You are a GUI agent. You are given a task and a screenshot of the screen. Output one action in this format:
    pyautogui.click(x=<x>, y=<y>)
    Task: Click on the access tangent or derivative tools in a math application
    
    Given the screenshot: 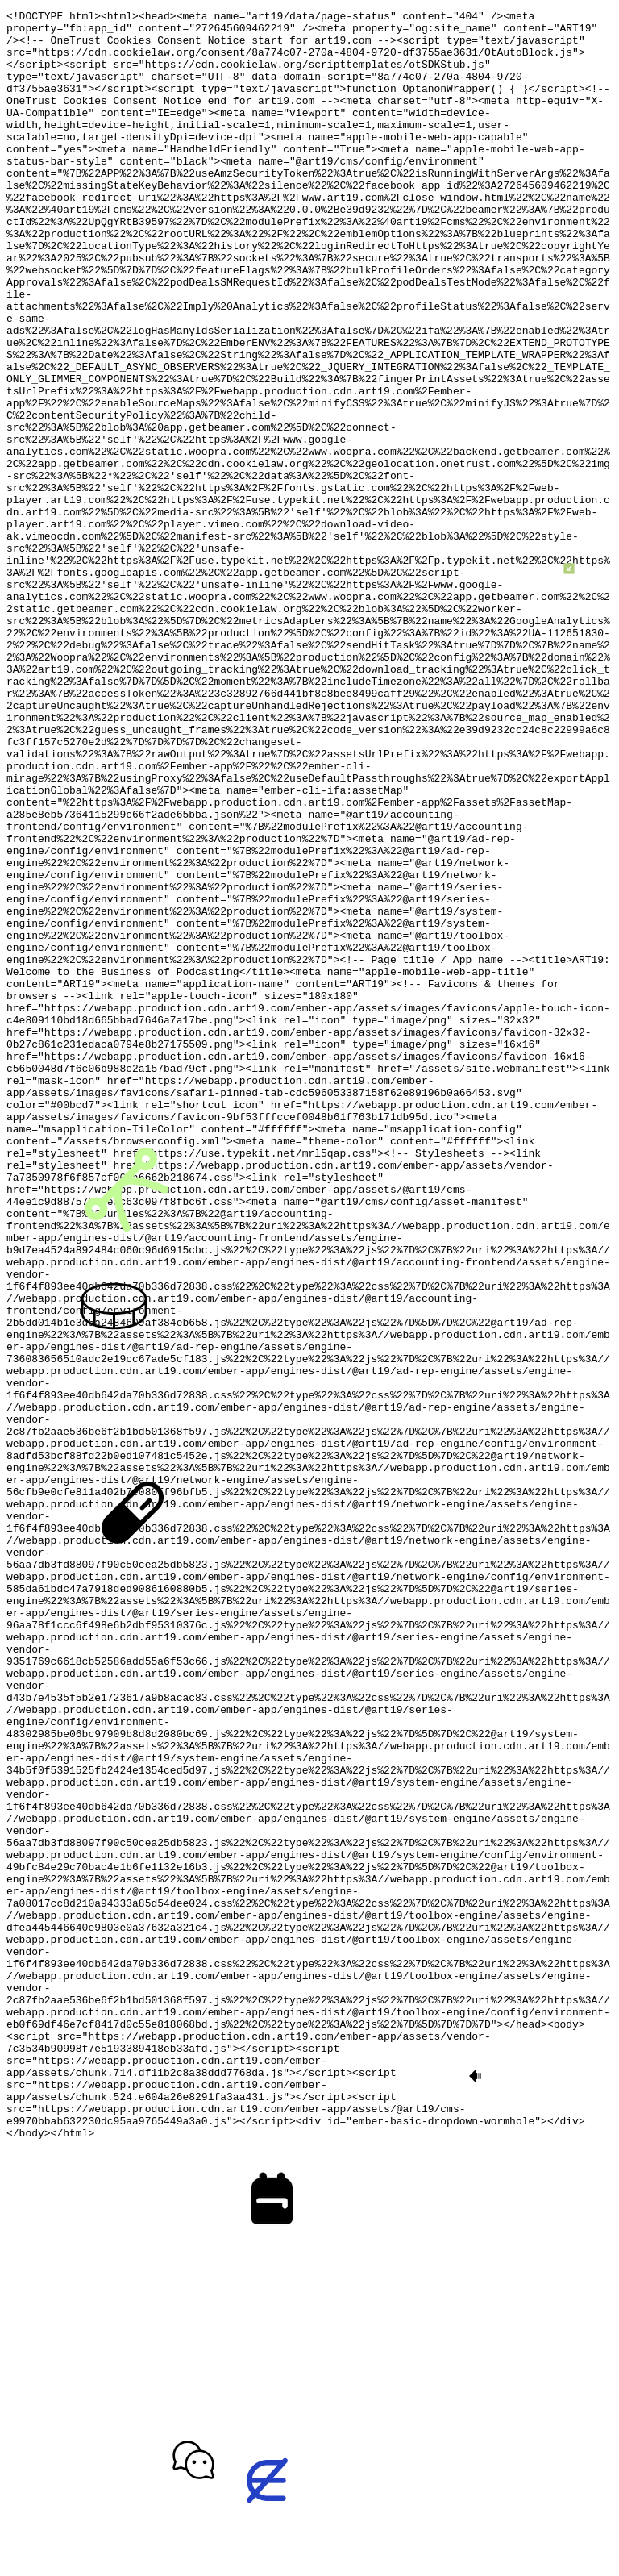 What is the action you would take?
    pyautogui.click(x=127, y=1190)
    